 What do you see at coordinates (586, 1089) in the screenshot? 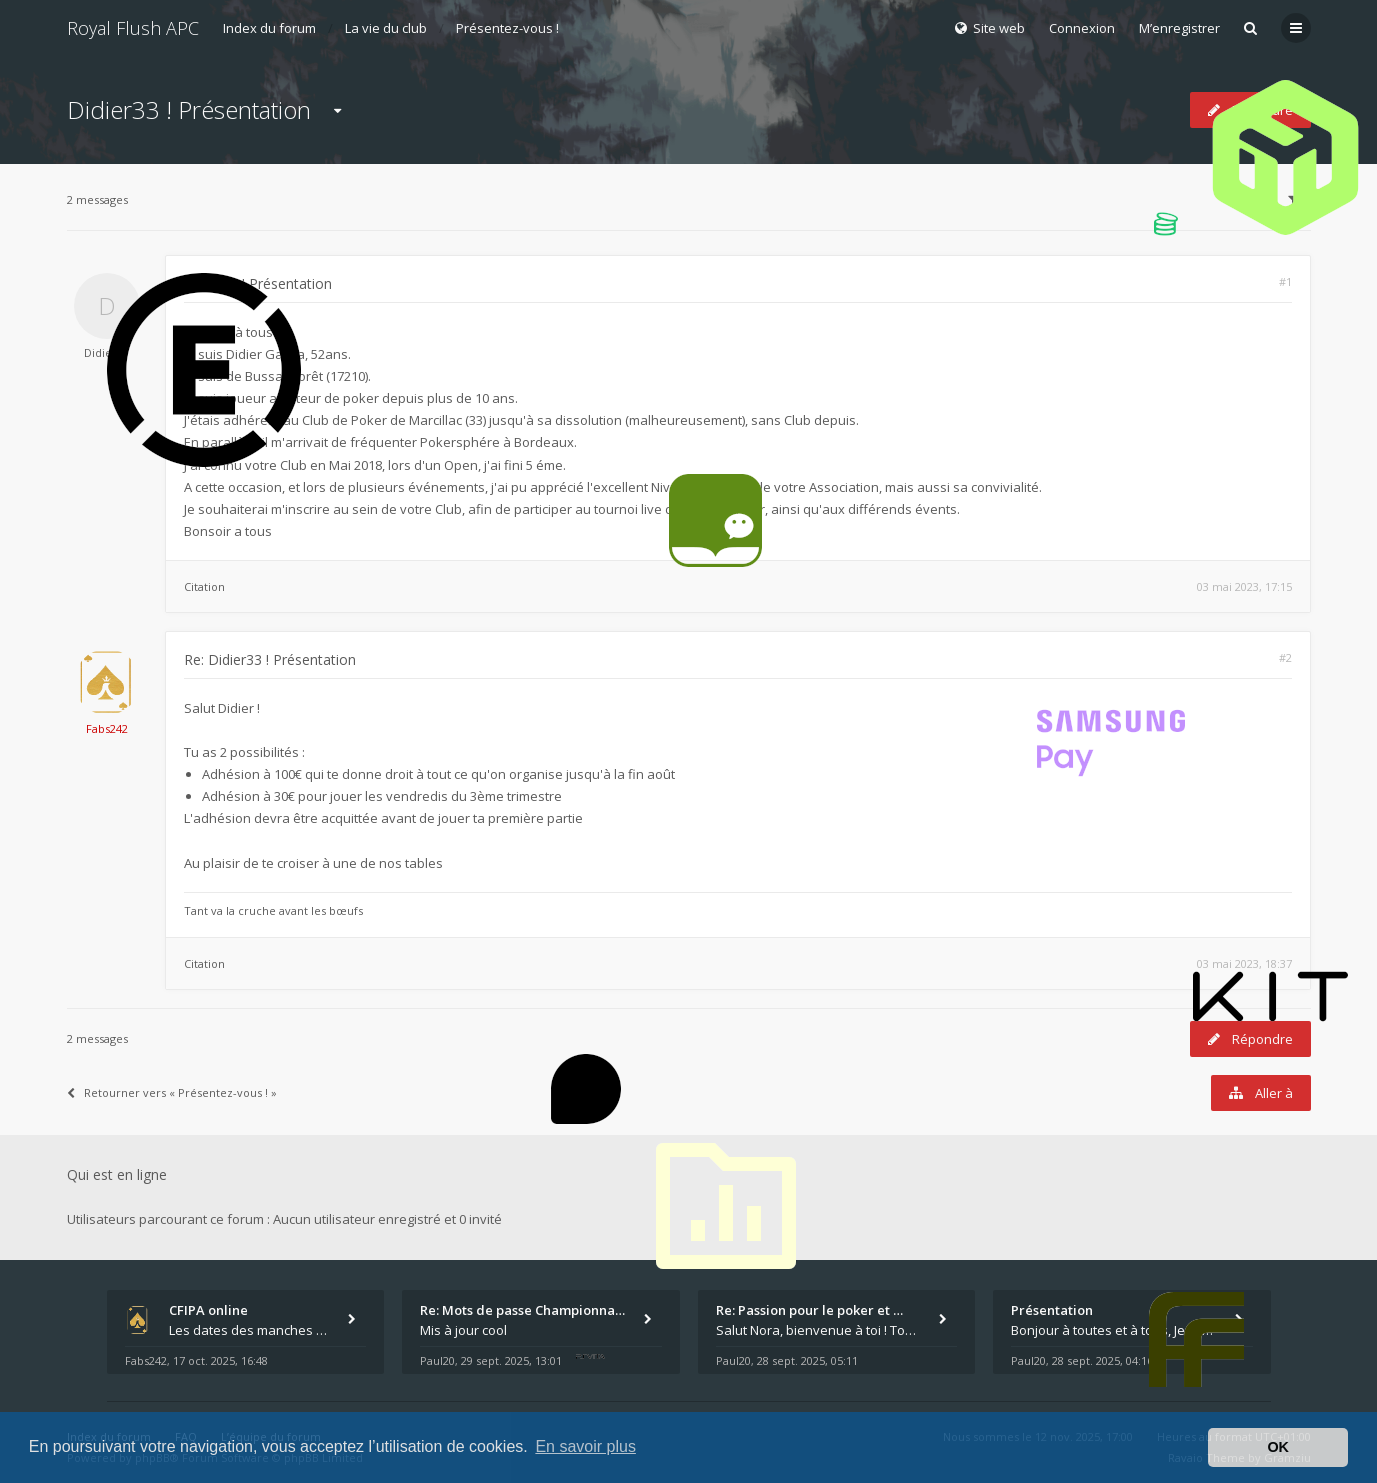
I see `braintrust logo` at bounding box center [586, 1089].